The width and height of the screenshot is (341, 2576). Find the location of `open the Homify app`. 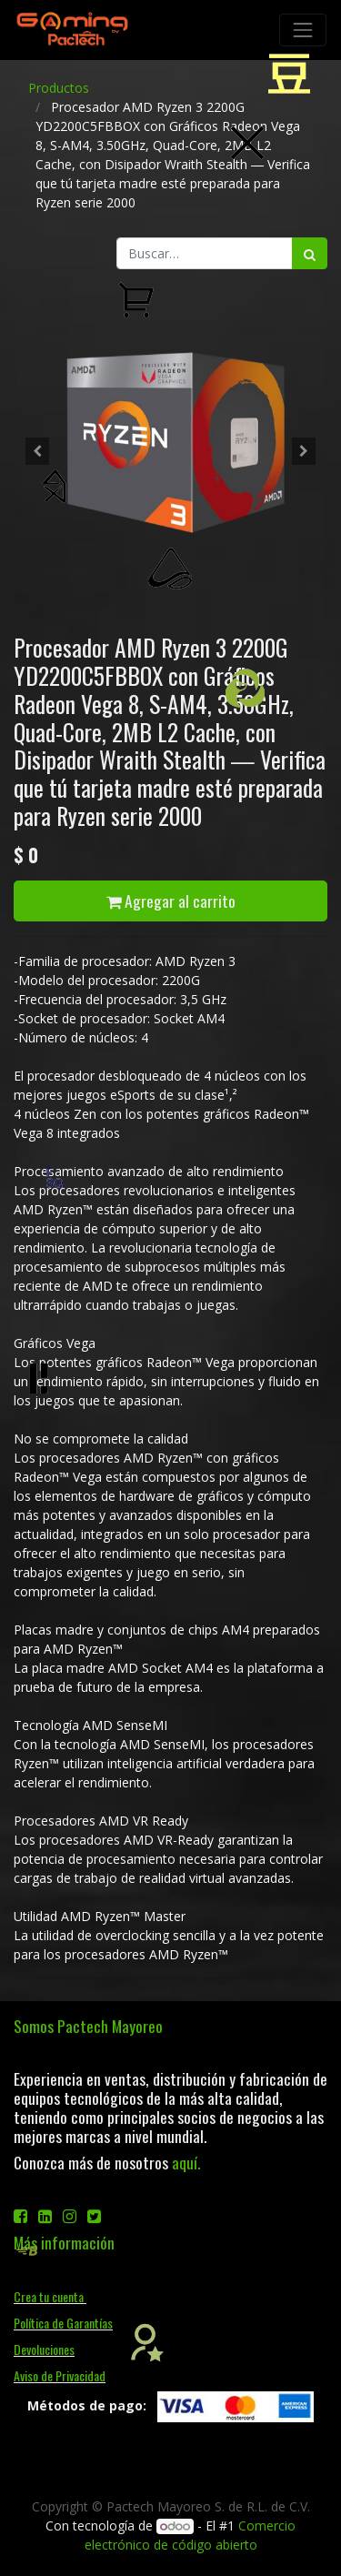

open the Homify app is located at coordinates (54, 486).